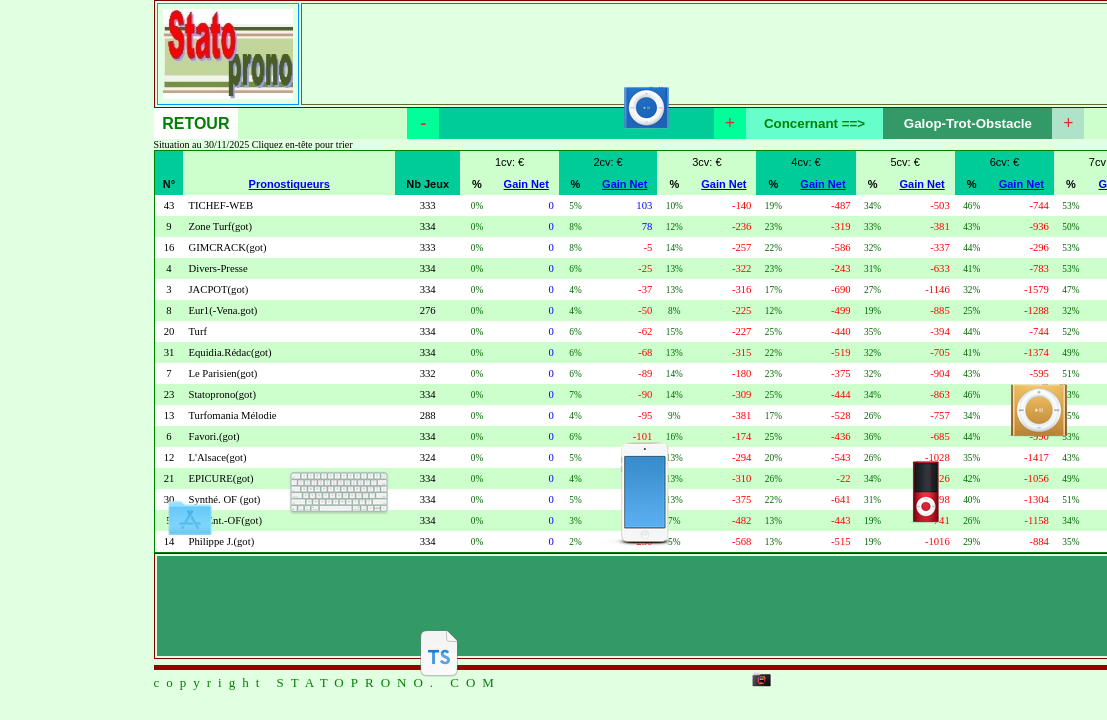  Describe the element at coordinates (646, 107) in the screenshot. I see `iPod shuffle device connected` at that location.